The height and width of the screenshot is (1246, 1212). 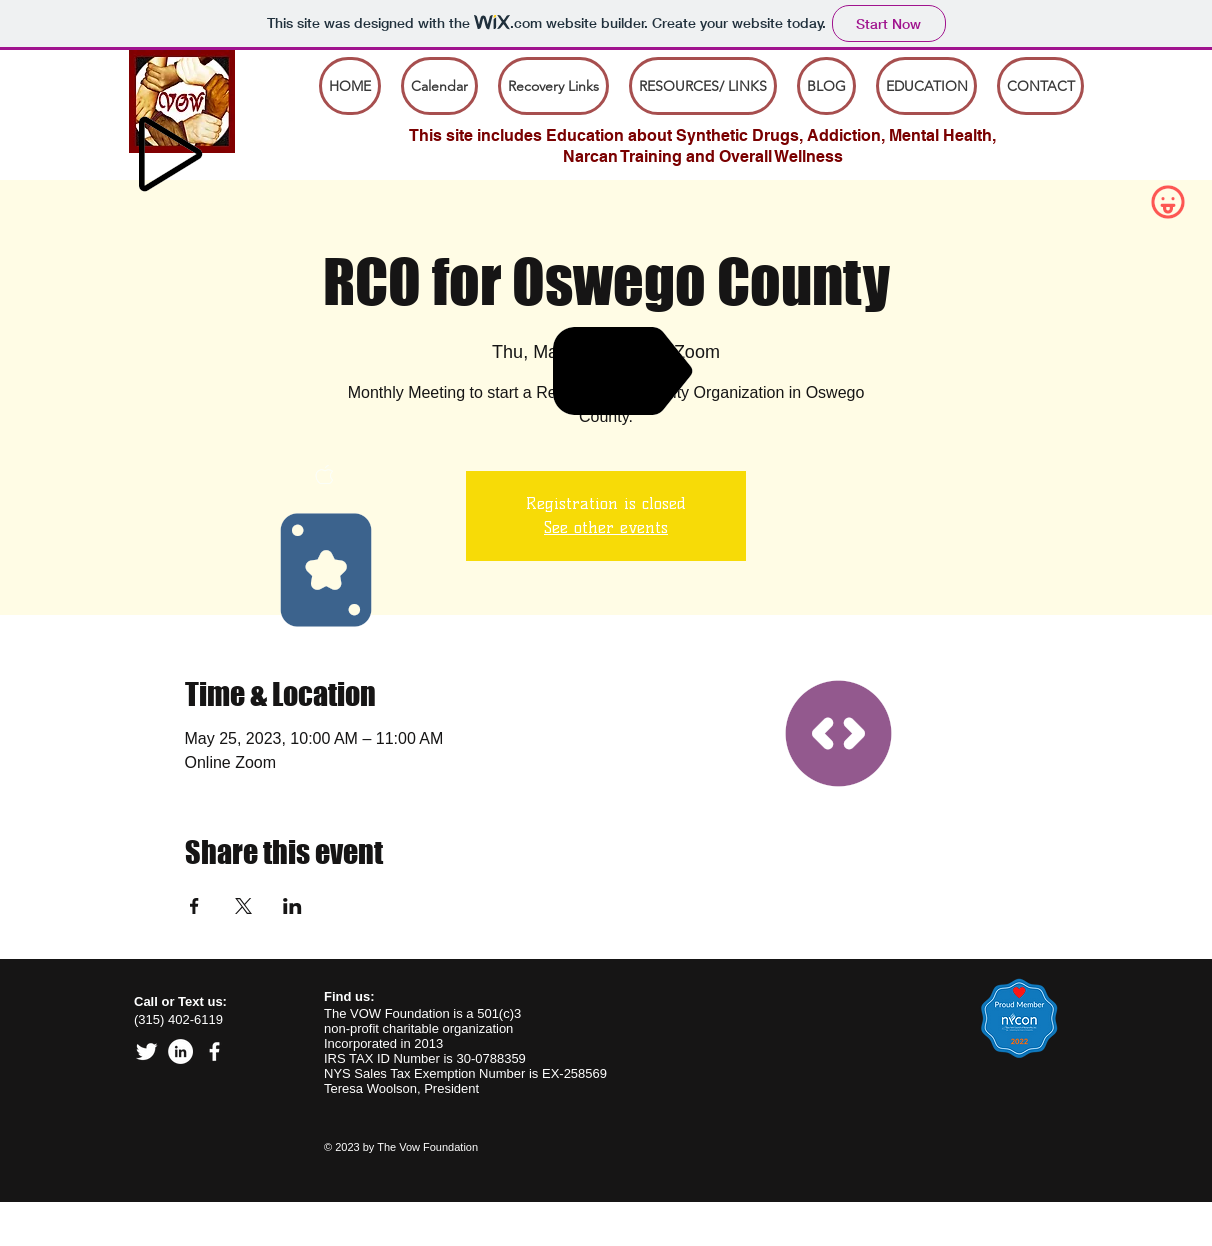 What do you see at coordinates (619, 371) in the screenshot?
I see `add a label or tag to an item` at bounding box center [619, 371].